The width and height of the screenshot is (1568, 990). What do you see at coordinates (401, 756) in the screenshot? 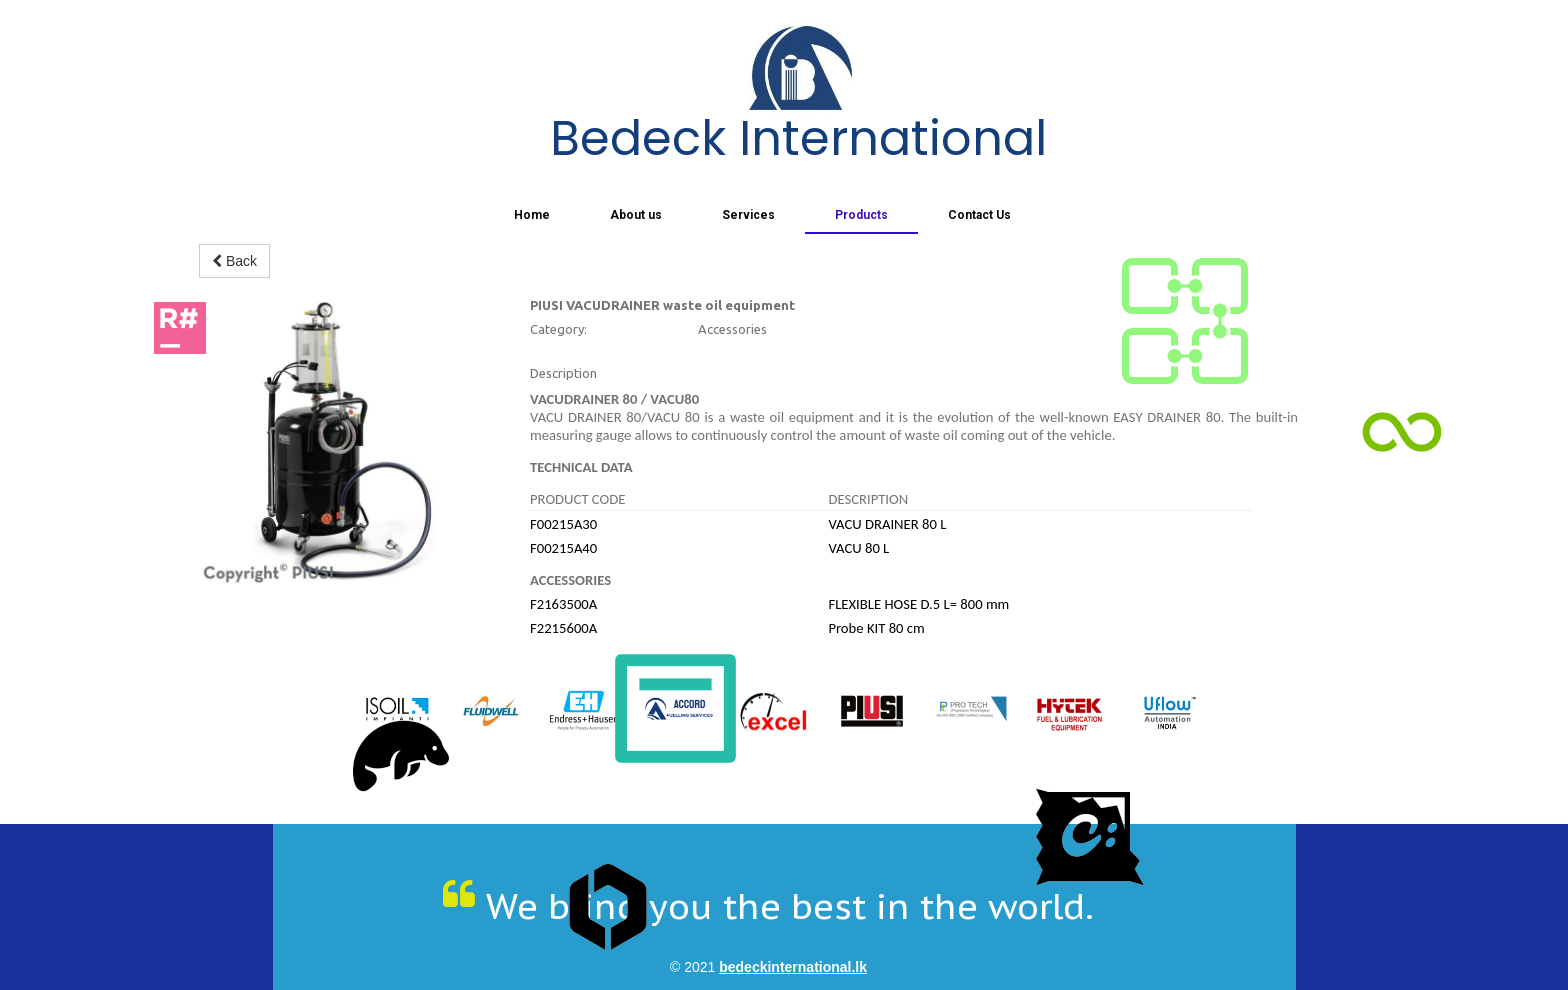
I see `open Studio 3T MongoDB database management tool` at bounding box center [401, 756].